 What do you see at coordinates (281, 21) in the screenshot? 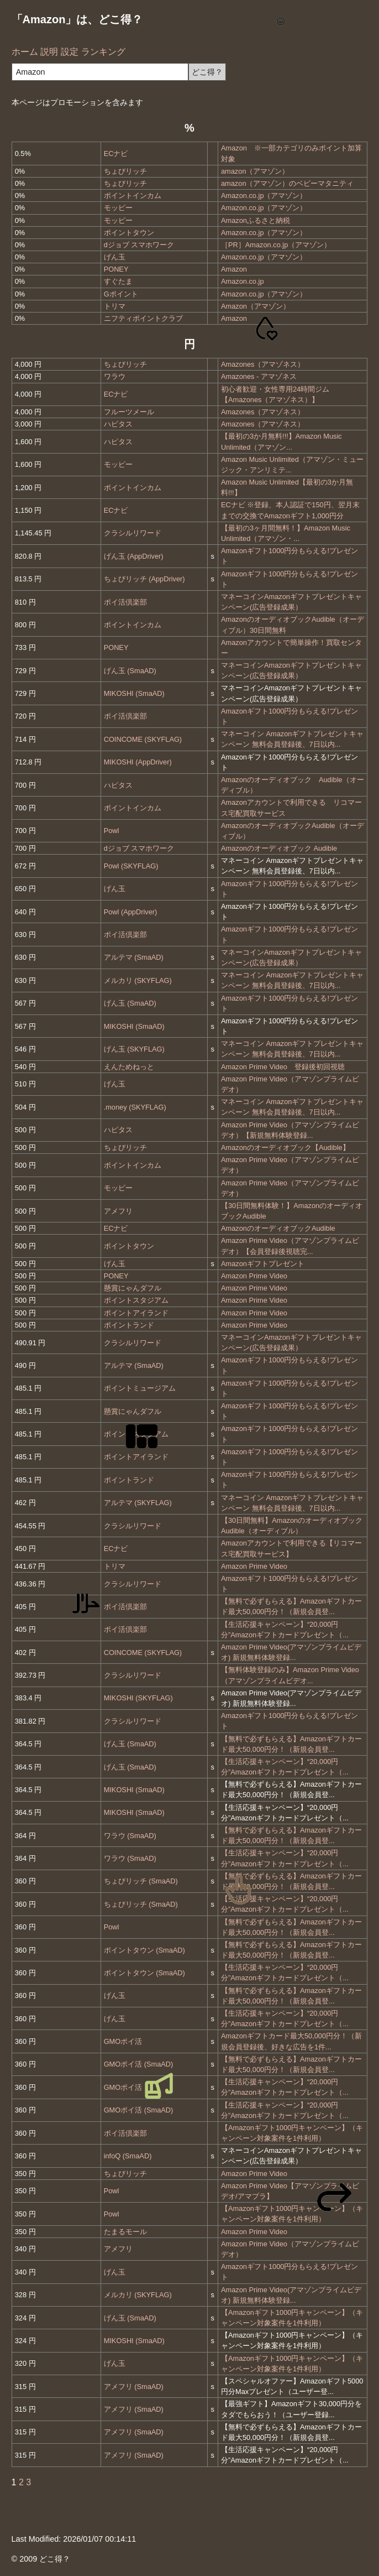
I see `rate your experience as positive` at bounding box center [281, 21].